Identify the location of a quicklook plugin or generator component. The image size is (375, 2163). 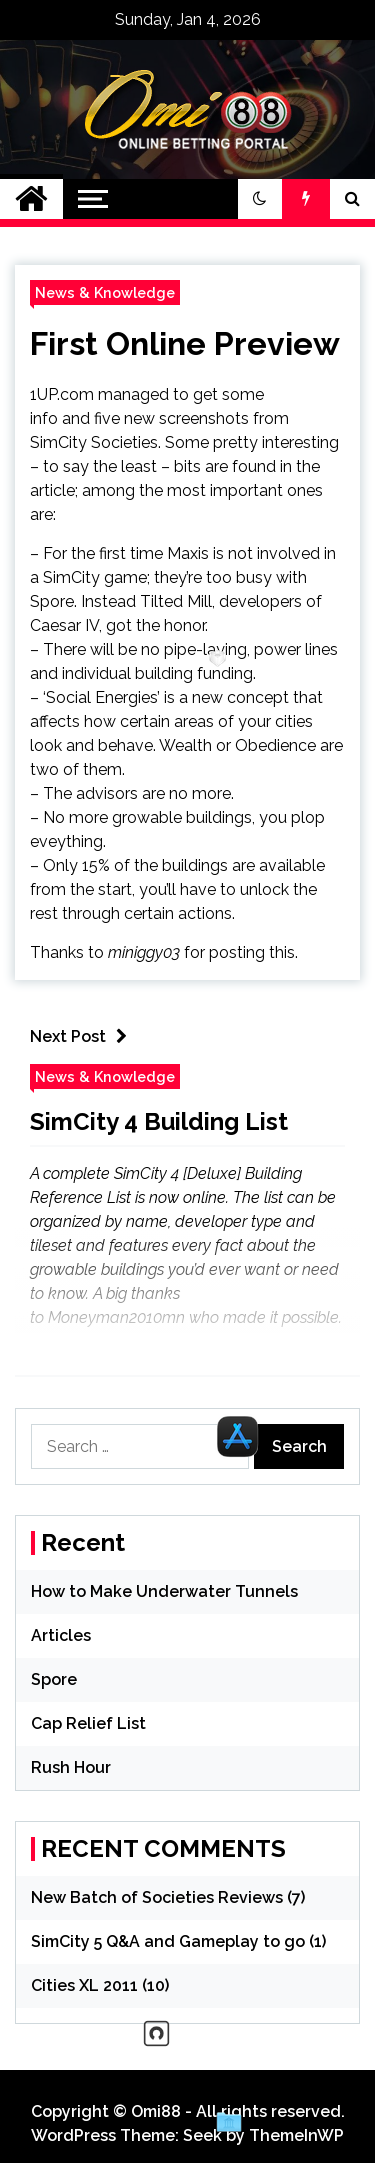
(217, 658).